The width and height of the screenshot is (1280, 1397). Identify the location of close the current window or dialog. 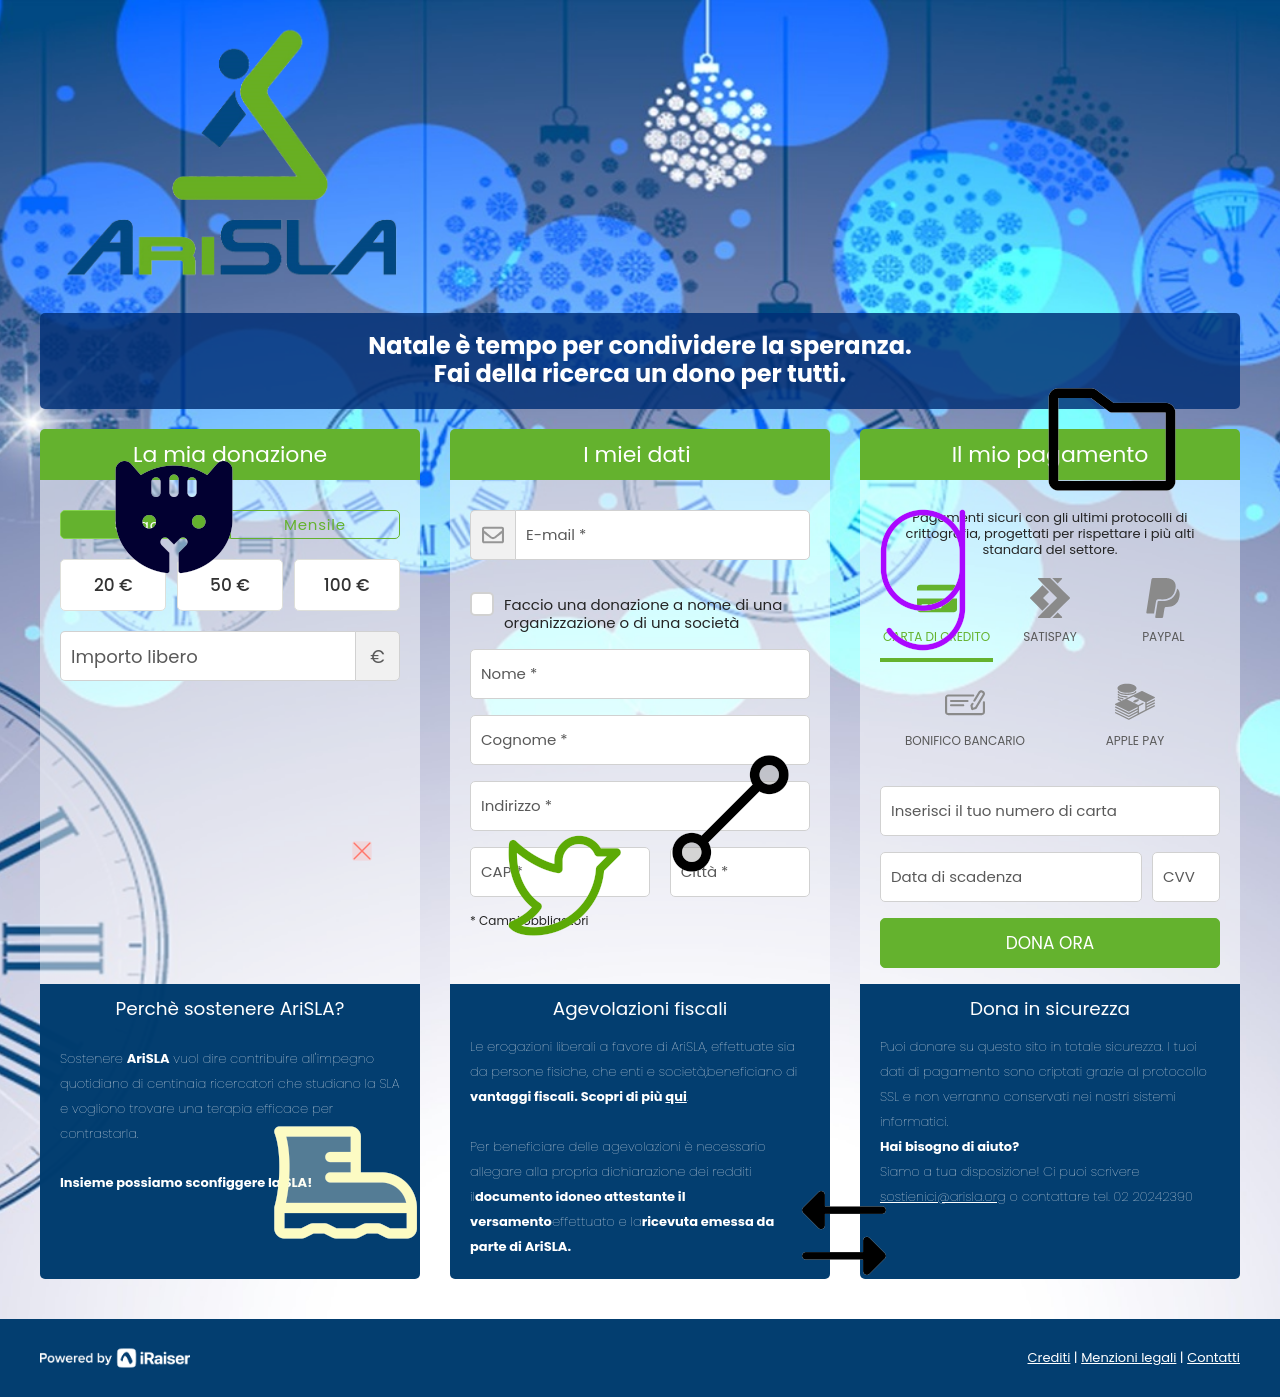
(362, 851).